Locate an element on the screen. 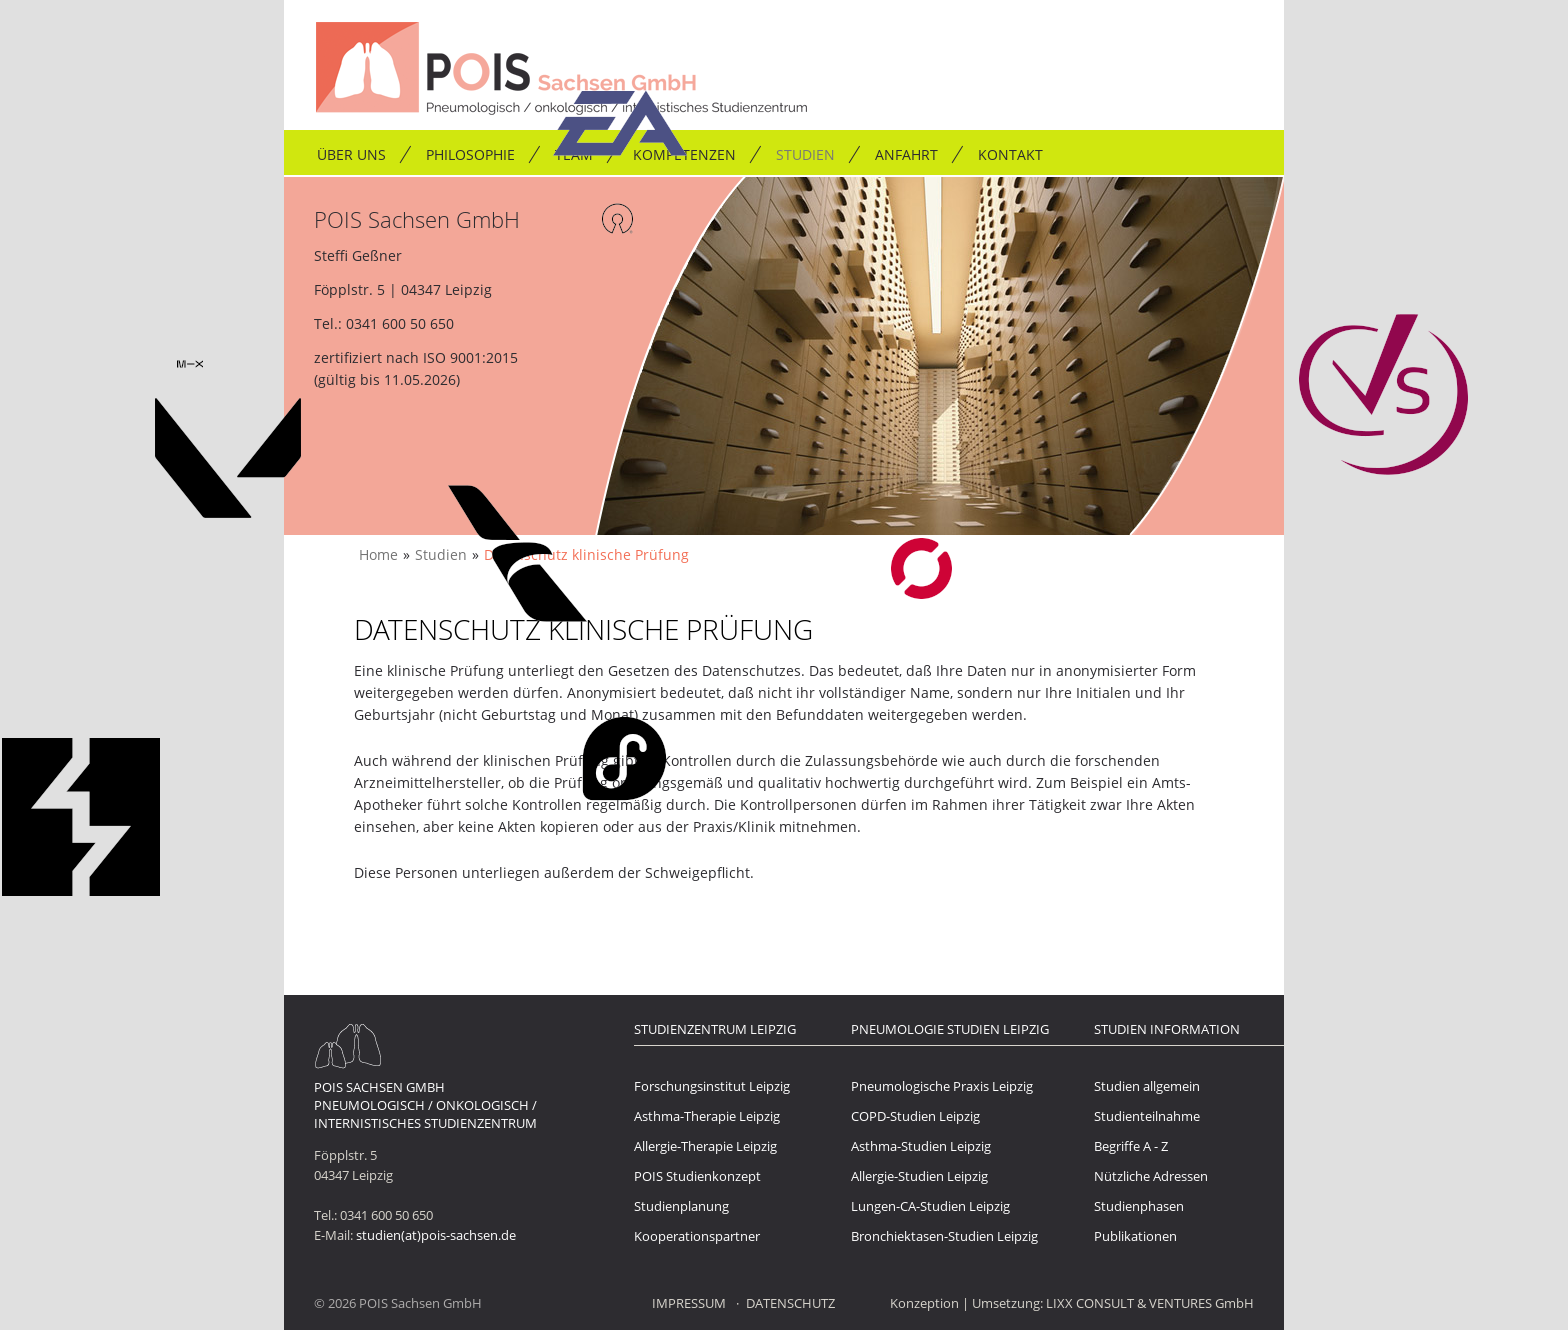  open source initiative logo is located at coordinates (617, 218).